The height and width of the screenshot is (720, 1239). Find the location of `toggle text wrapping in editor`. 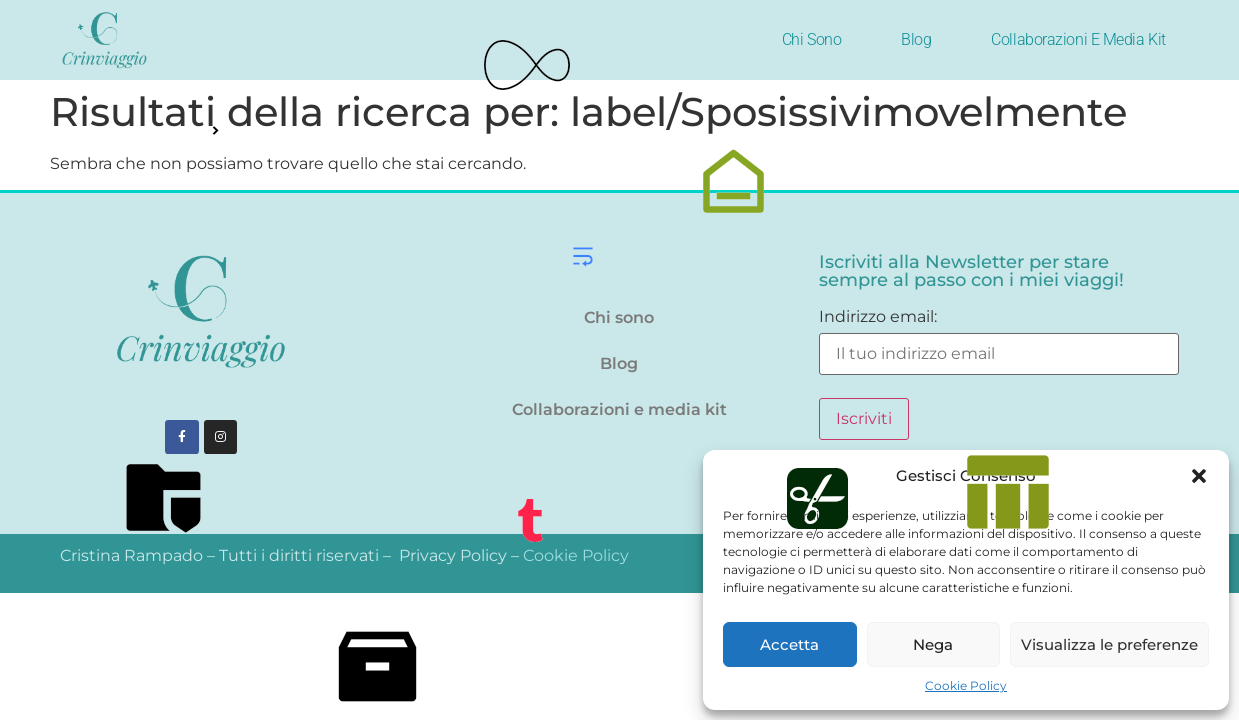

toggle text wrapping in editor is located at coordinates (583, 256).